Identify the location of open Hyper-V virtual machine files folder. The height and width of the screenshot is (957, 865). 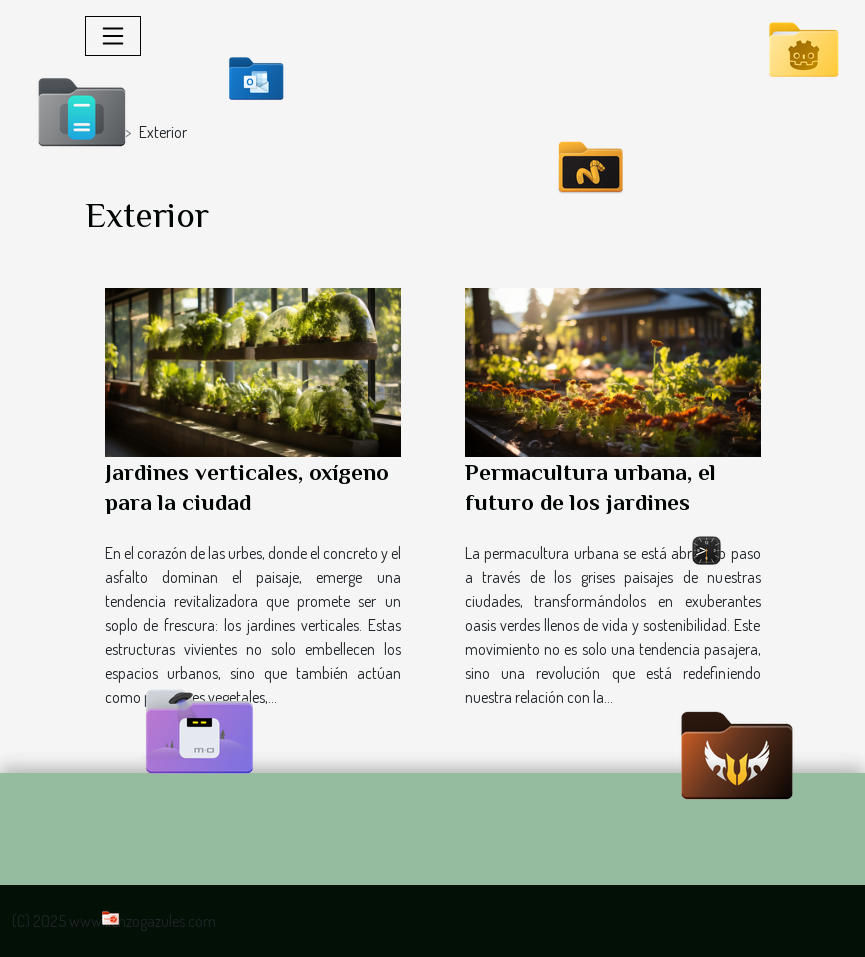
(81, 114).